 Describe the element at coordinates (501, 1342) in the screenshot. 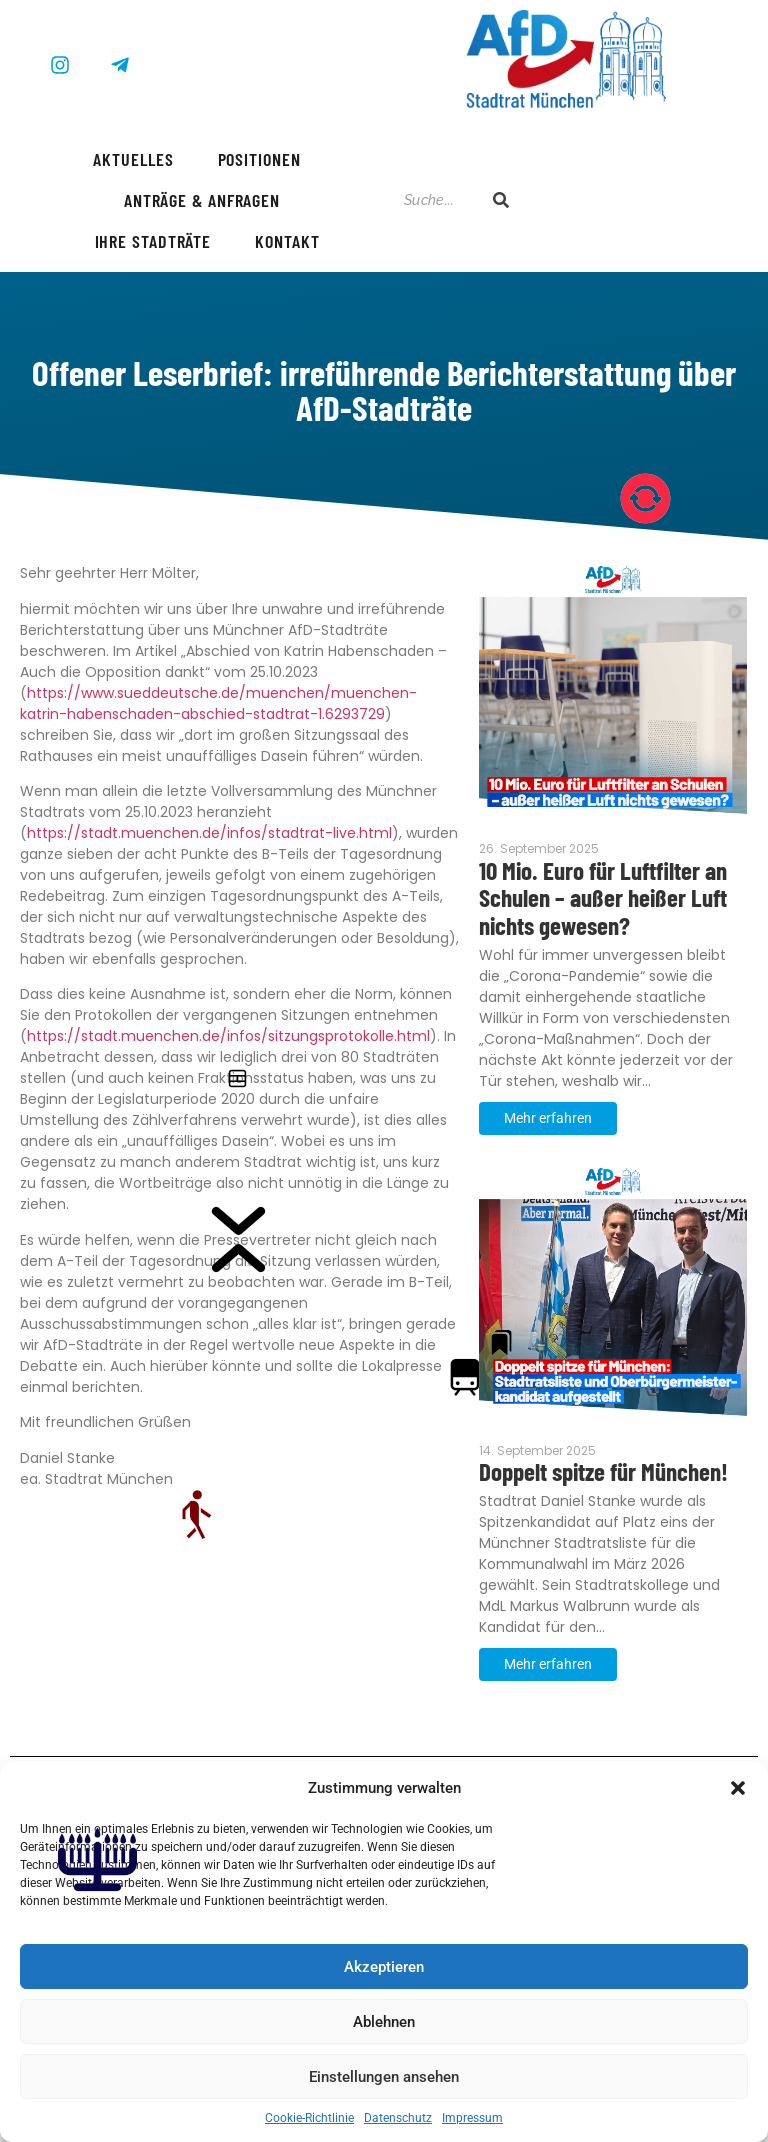

I see `view your saved bookmarks` at that location.